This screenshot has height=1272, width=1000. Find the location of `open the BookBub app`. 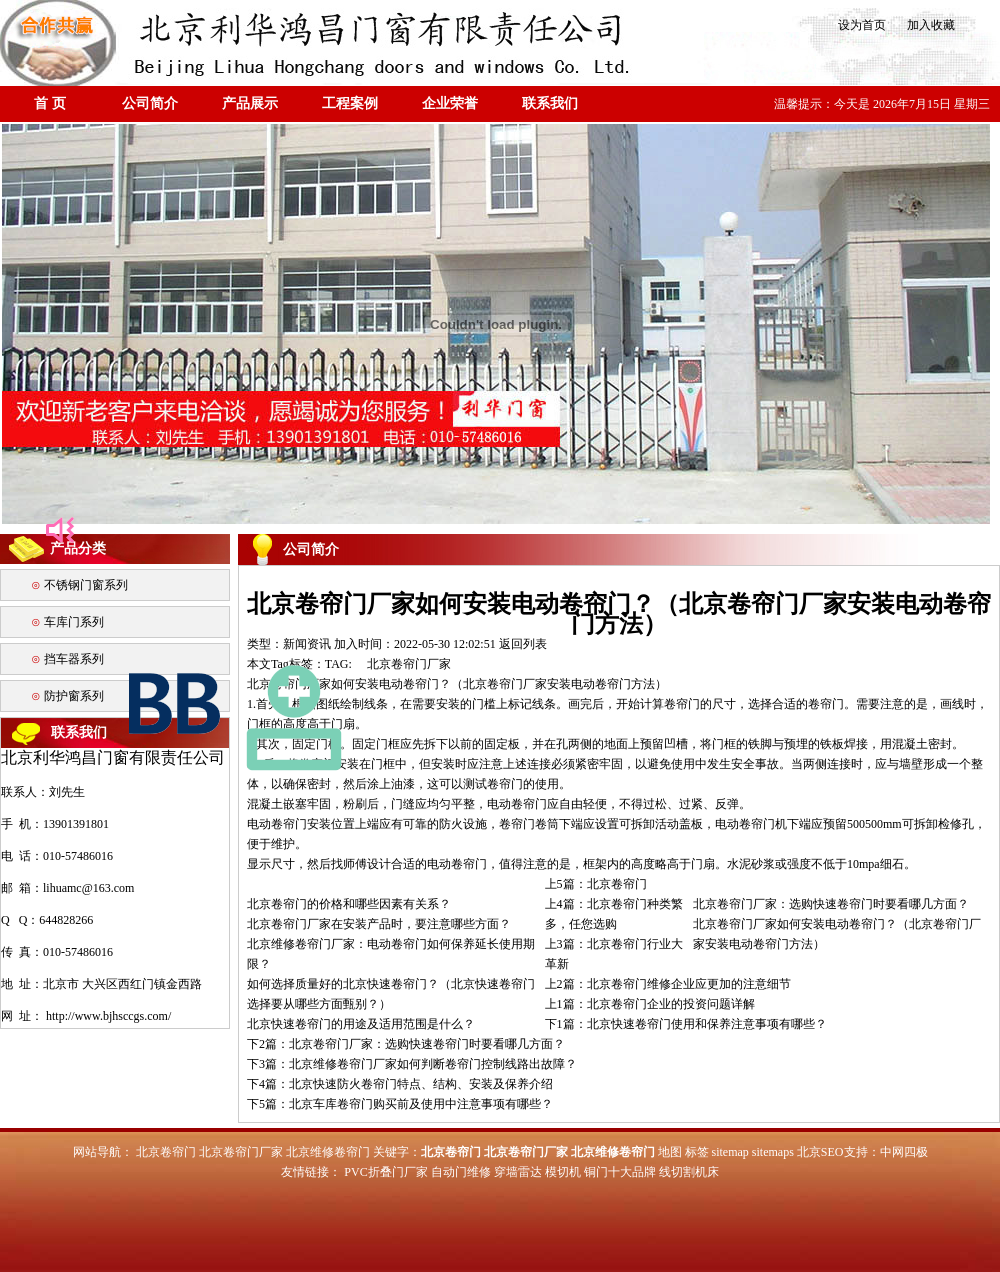

open the BookBub app is located at coordinates (174, 703).